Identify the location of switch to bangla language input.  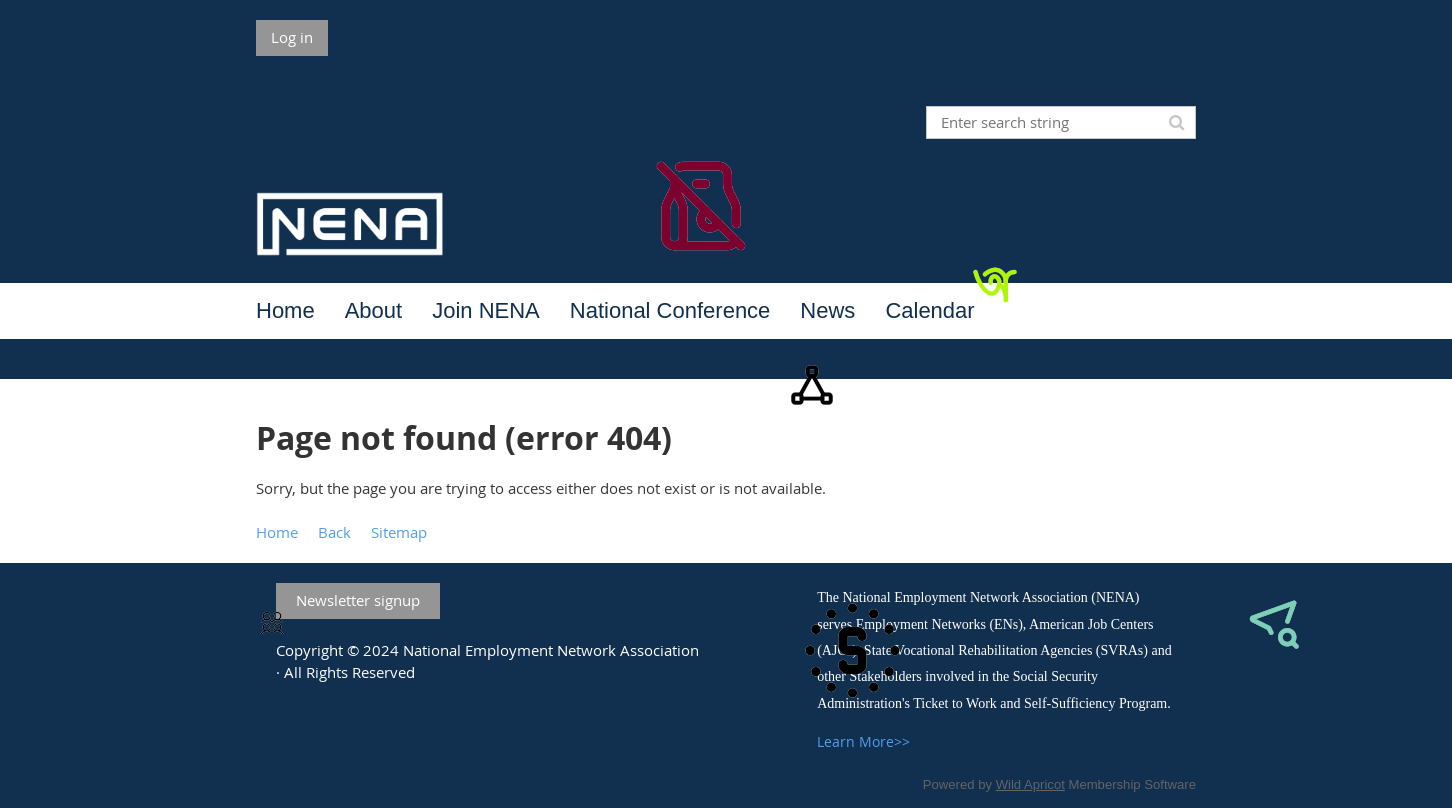
(995, 285).